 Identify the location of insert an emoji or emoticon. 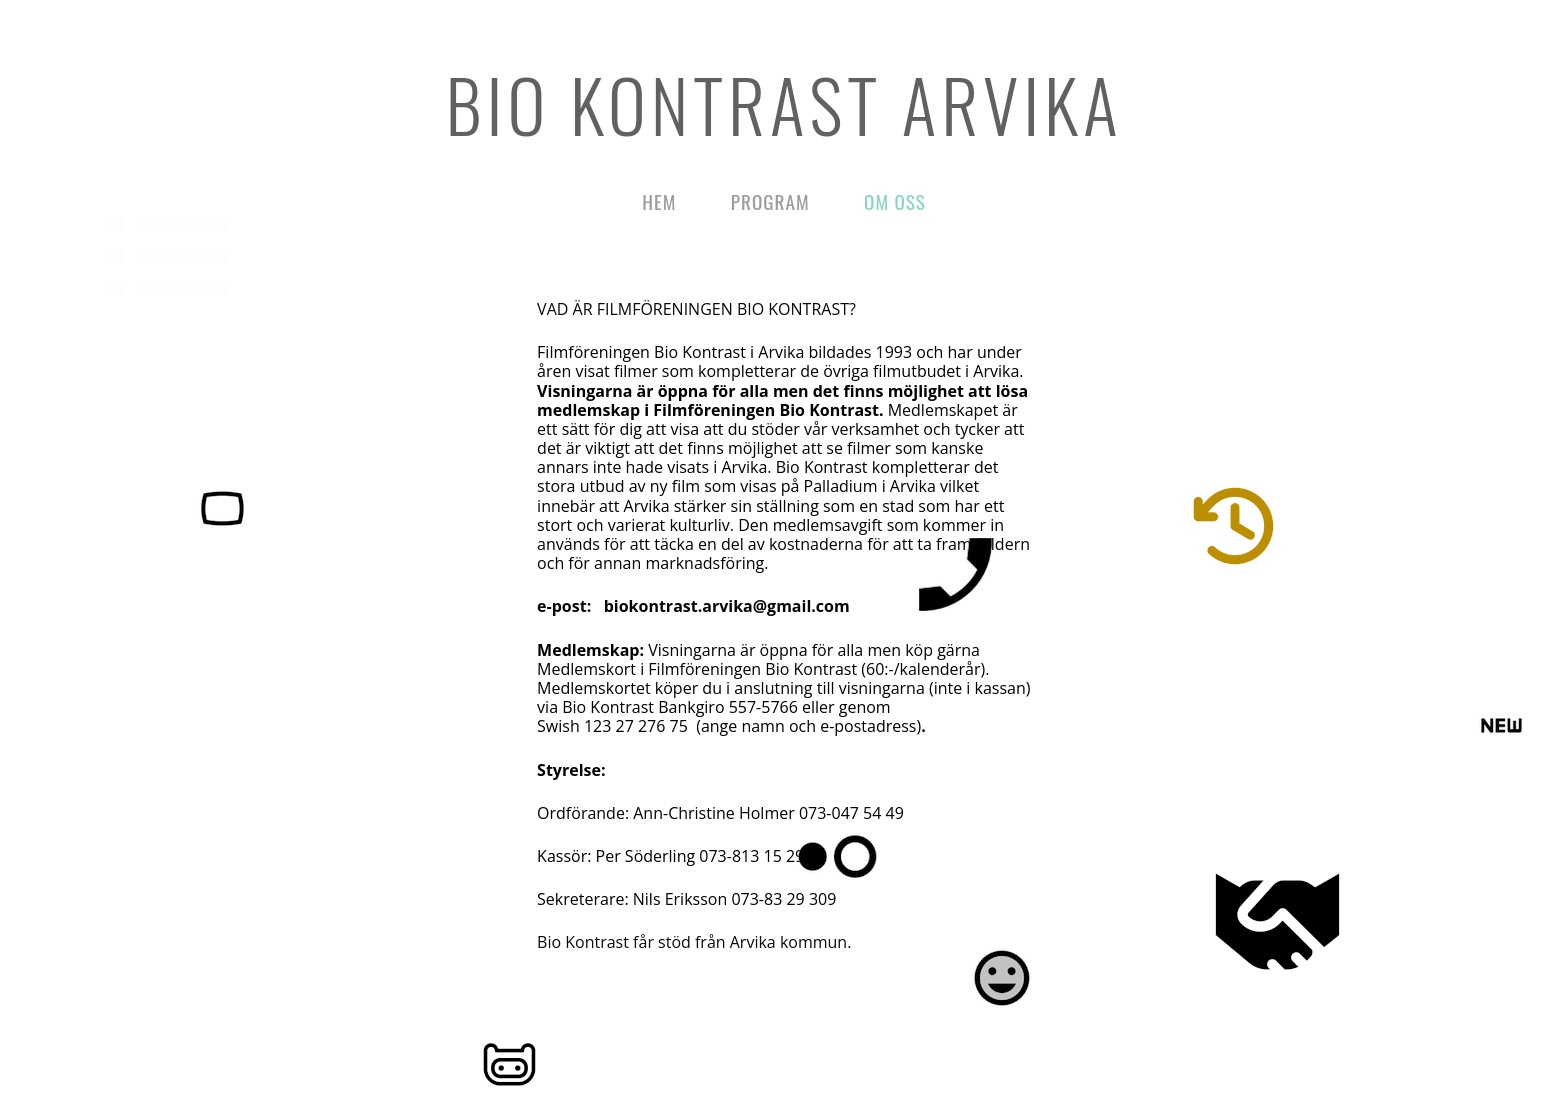
(1002, 978).